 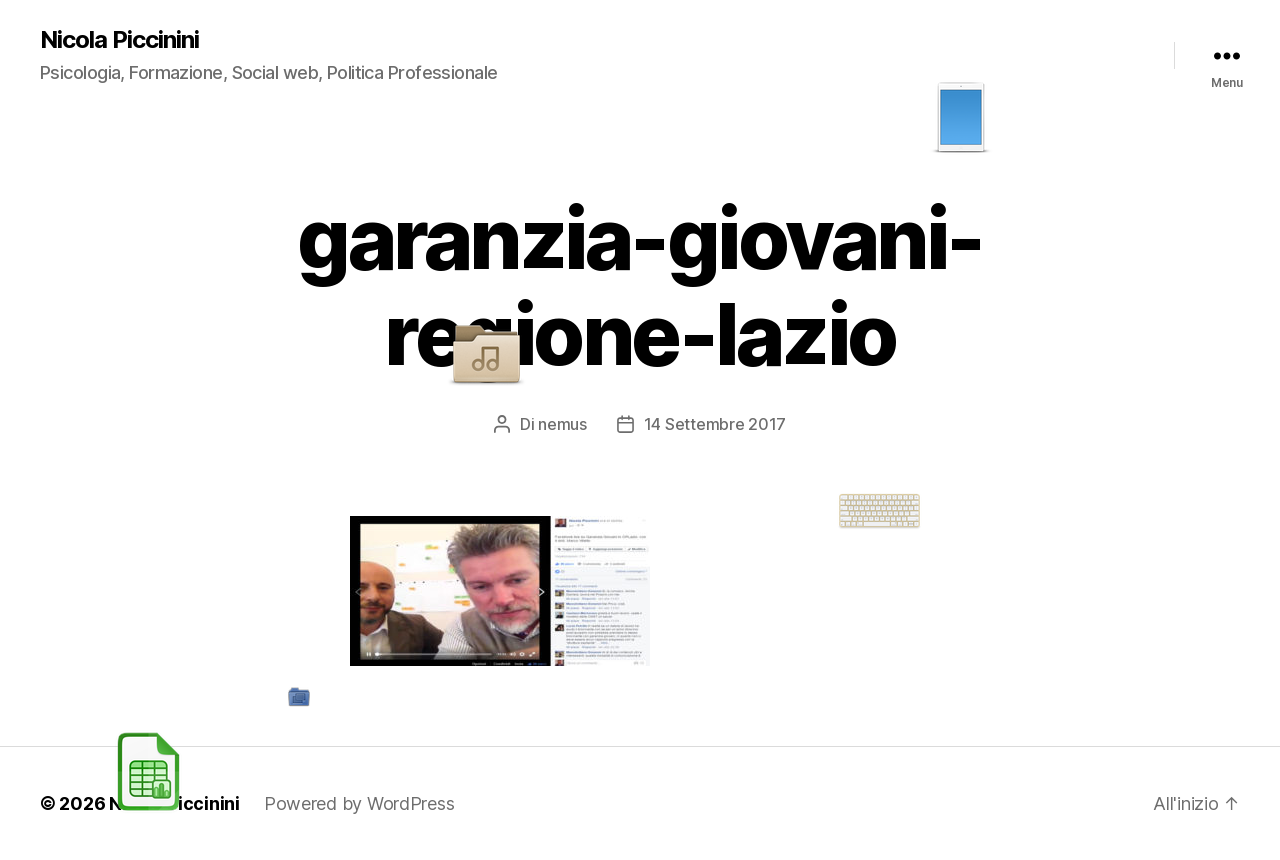 What do you see at coordinates (299, 697) in the screenshot?
I see `access media library content folder` at bounding box center [299, 697].